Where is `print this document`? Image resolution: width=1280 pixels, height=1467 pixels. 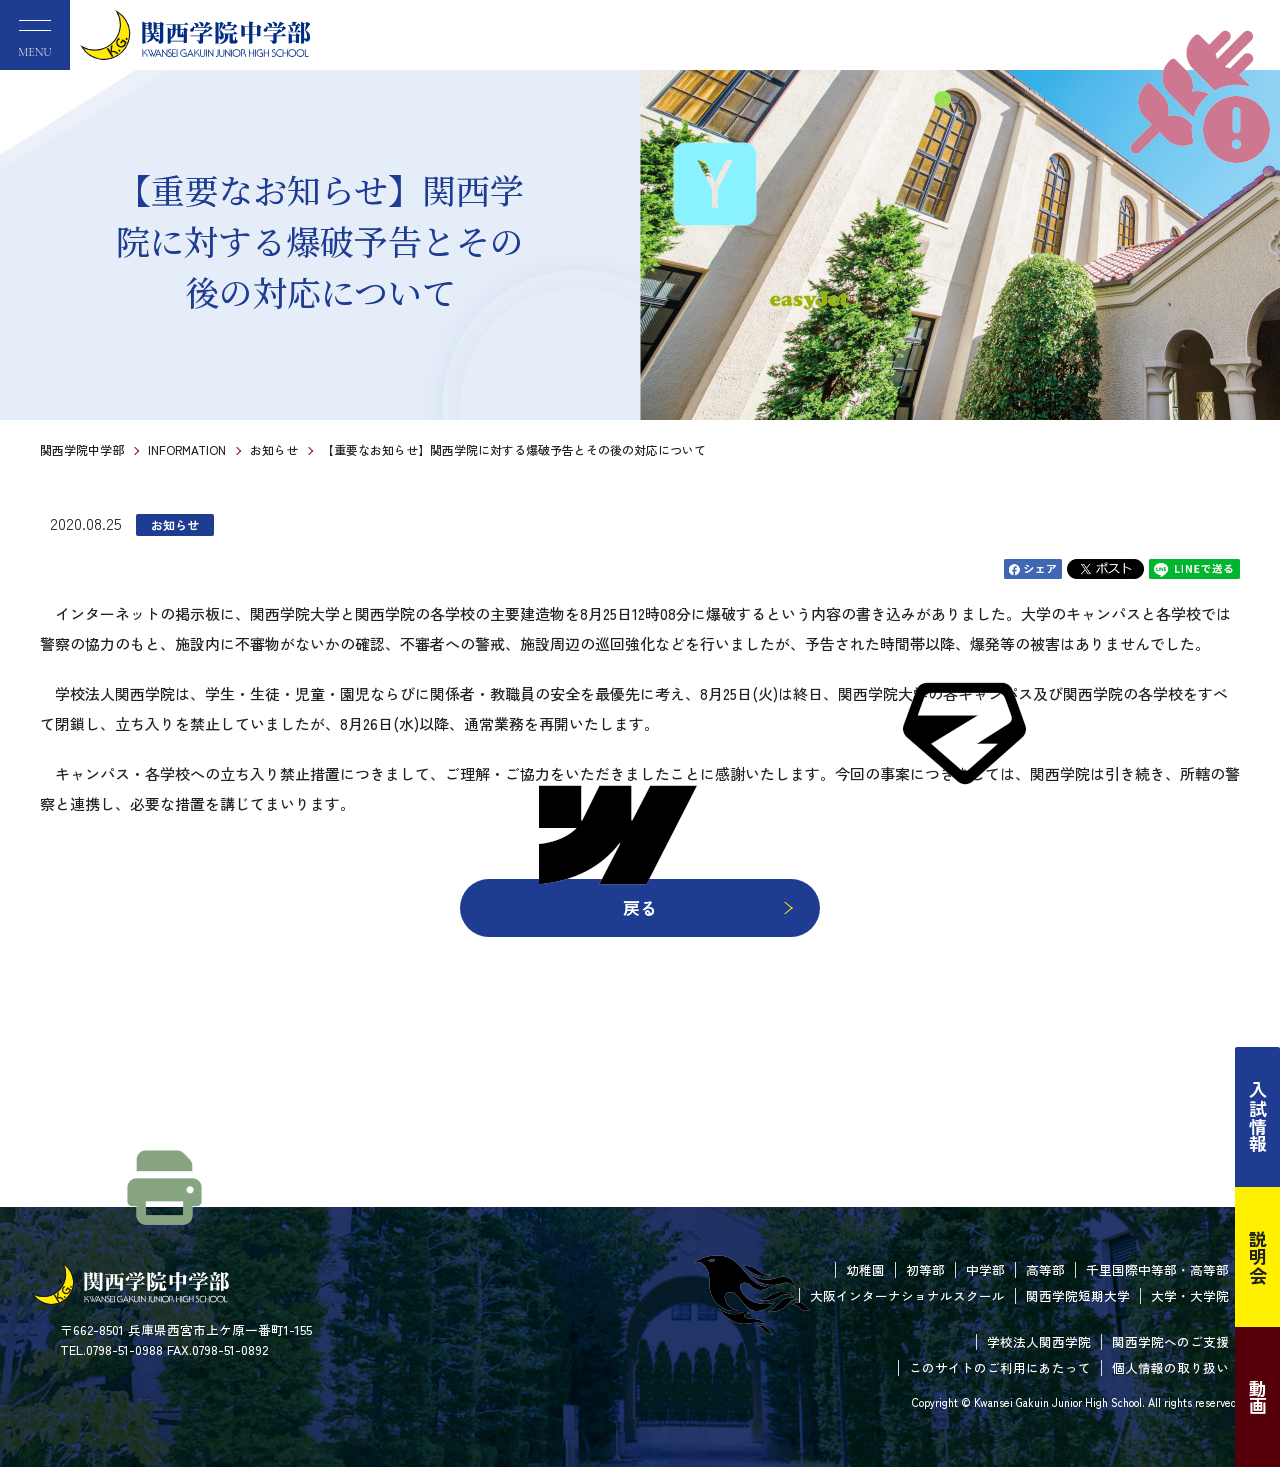
print this document is located at coordinates (164, 1187).